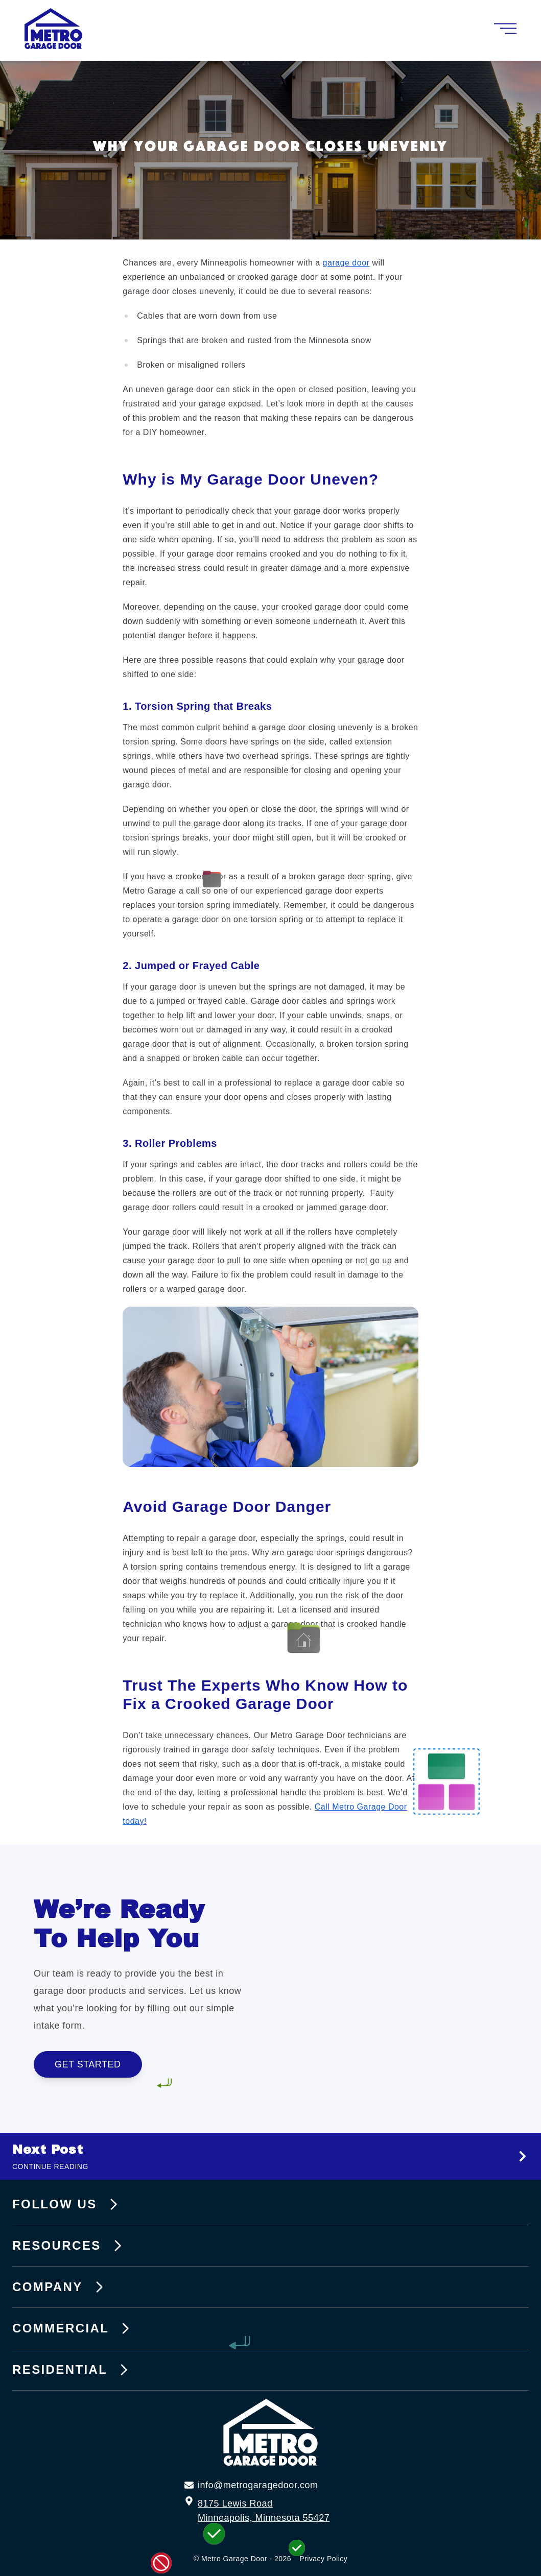 The width and height of the screenshot is (541, 2576). I want to click on select all items in the current view, so click(446, 1781).